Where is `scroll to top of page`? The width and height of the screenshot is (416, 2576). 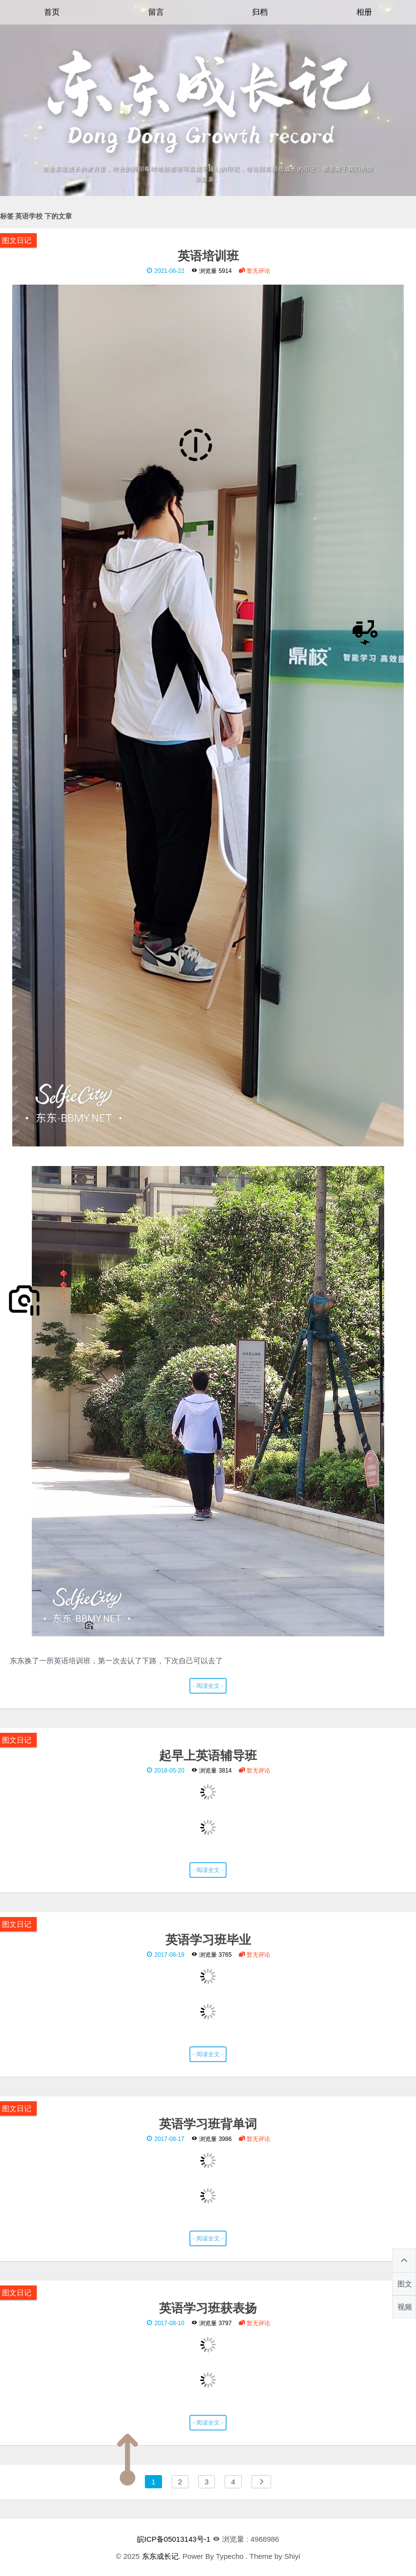 scroll to top of page is located at coordinates (127, 2459).